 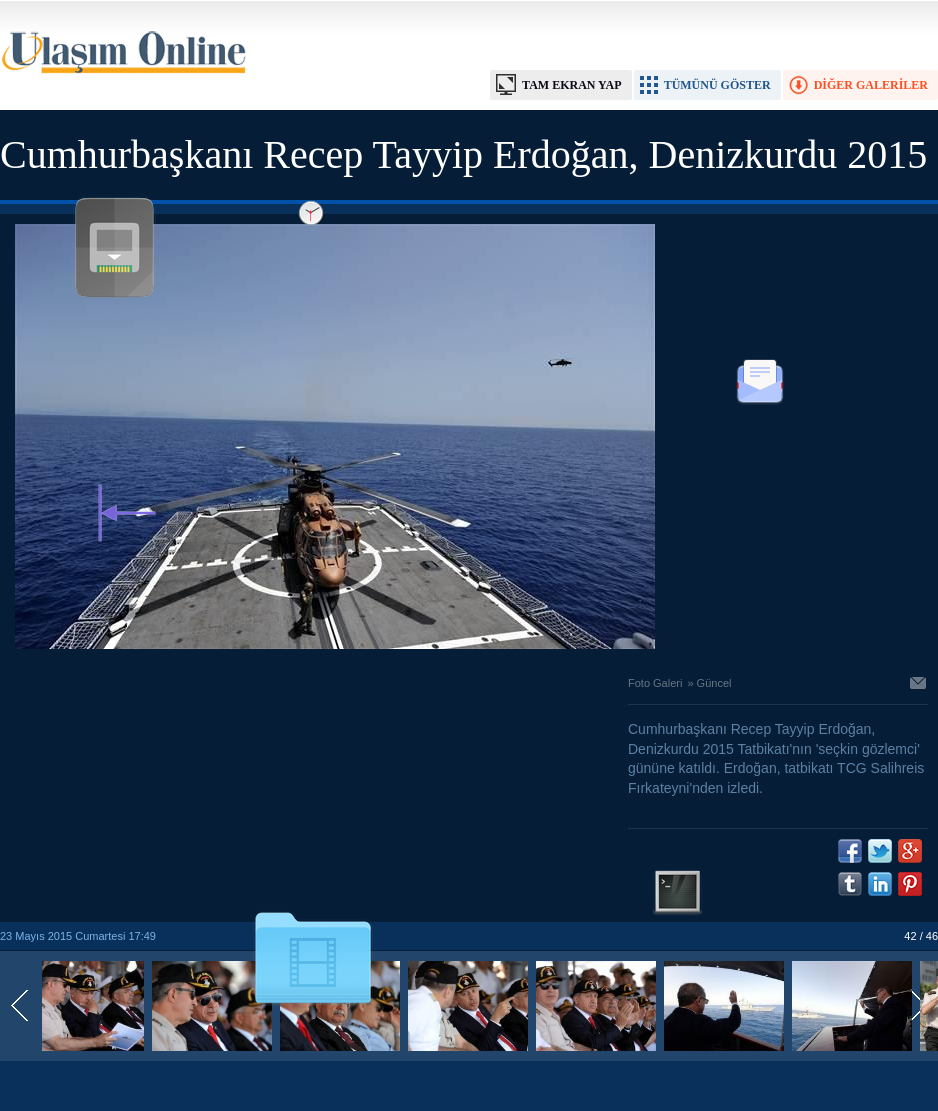 I want to click on indicates a message has been read, so click(x=760, y=382).